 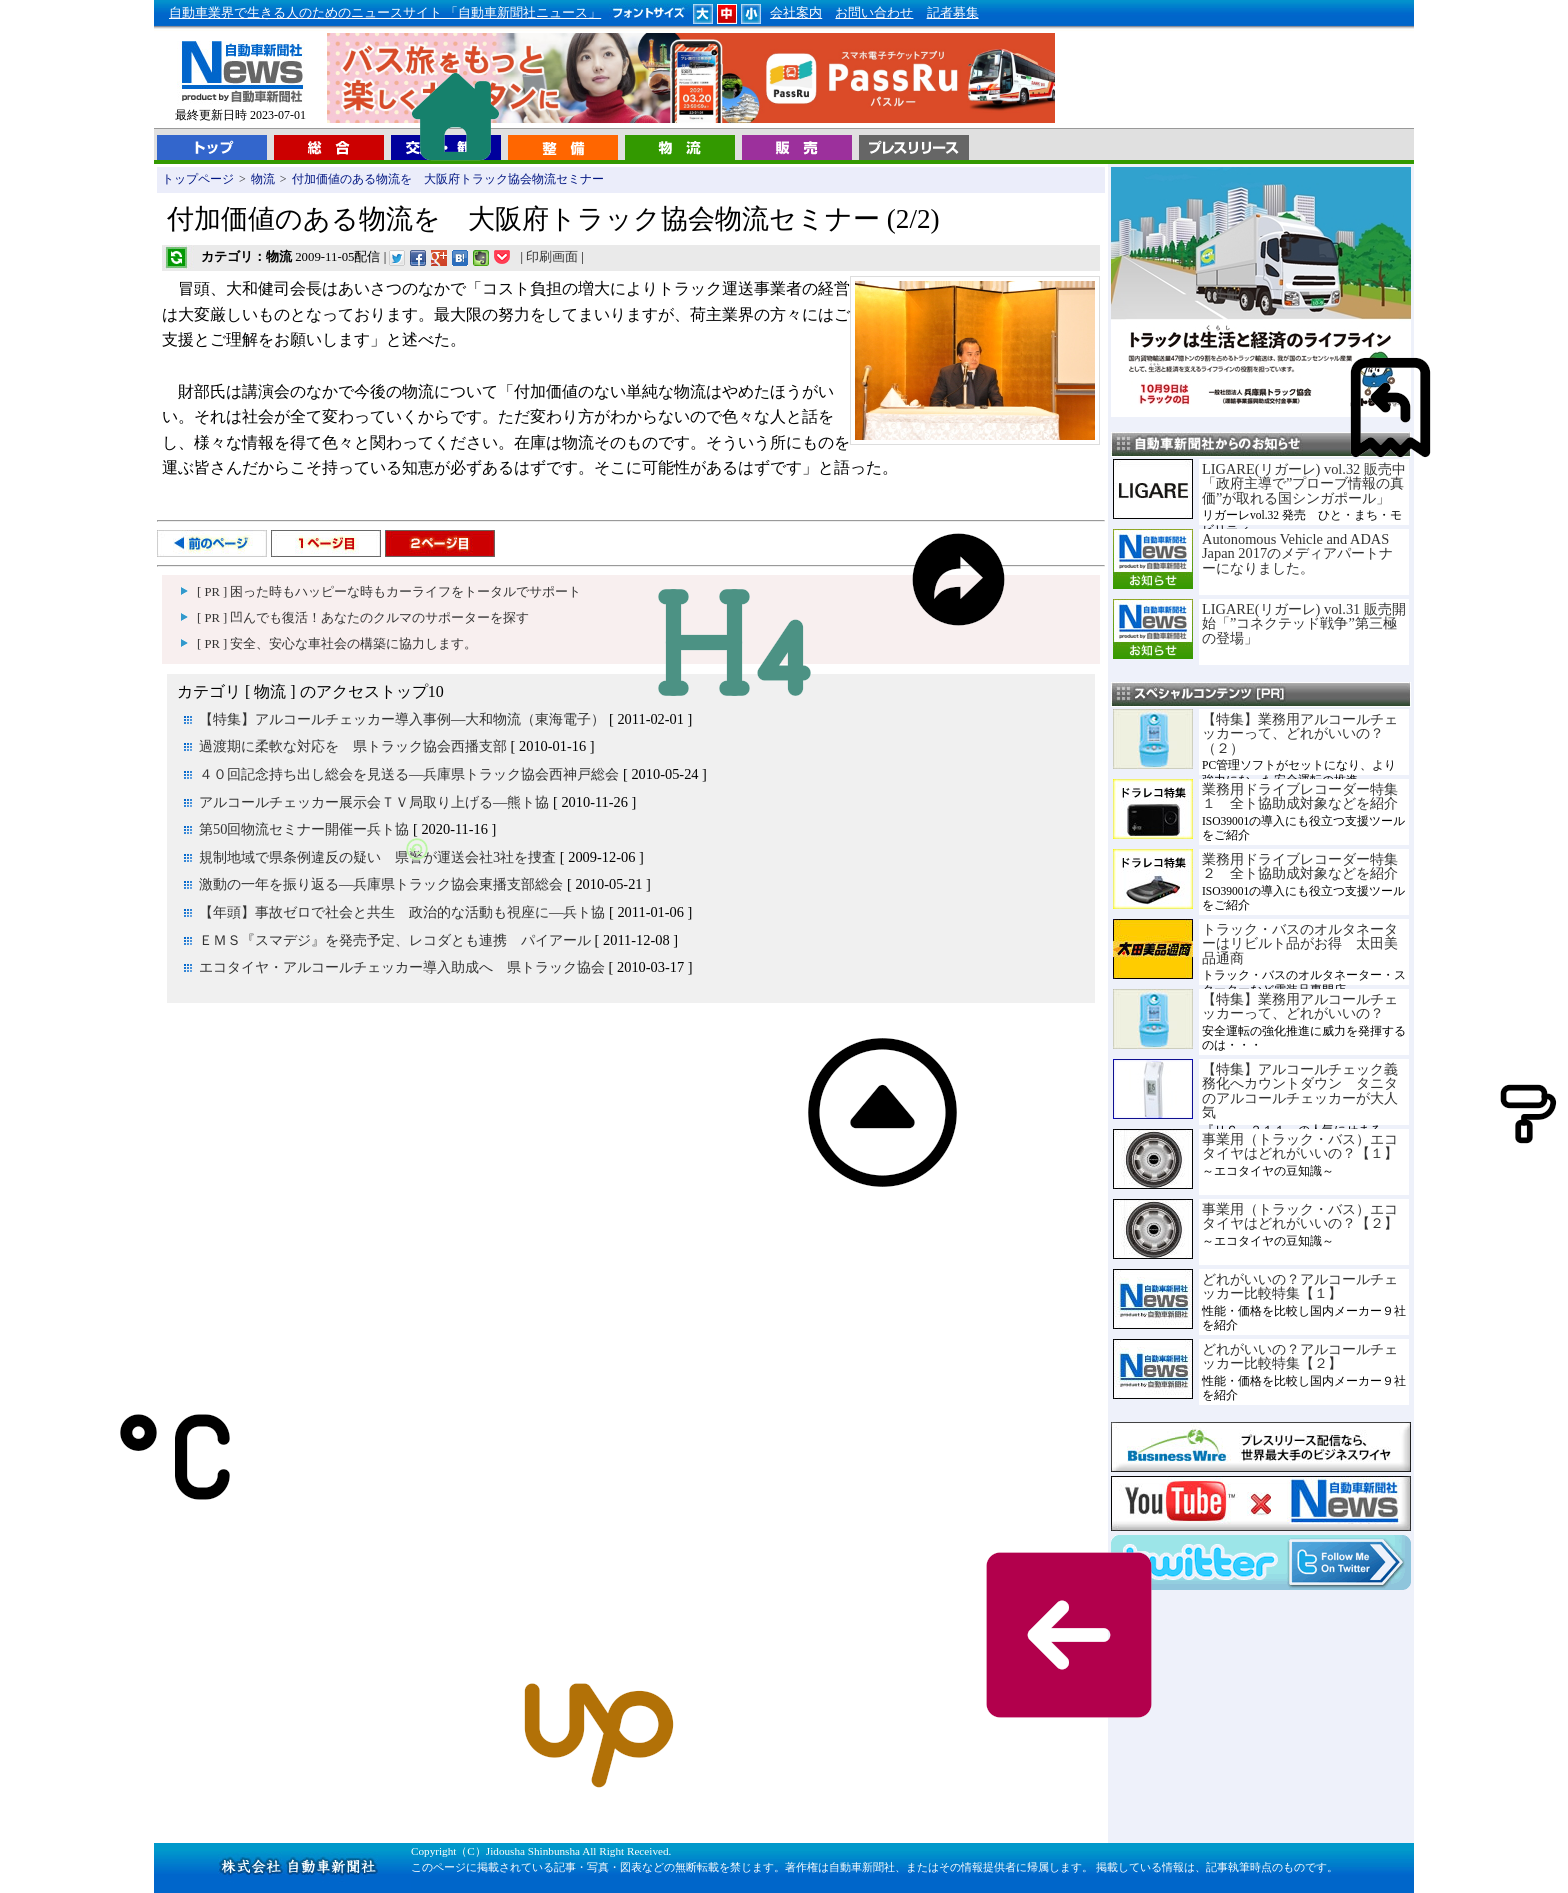 I want to click on scroll to top of page, so click(x=882, y=1112).